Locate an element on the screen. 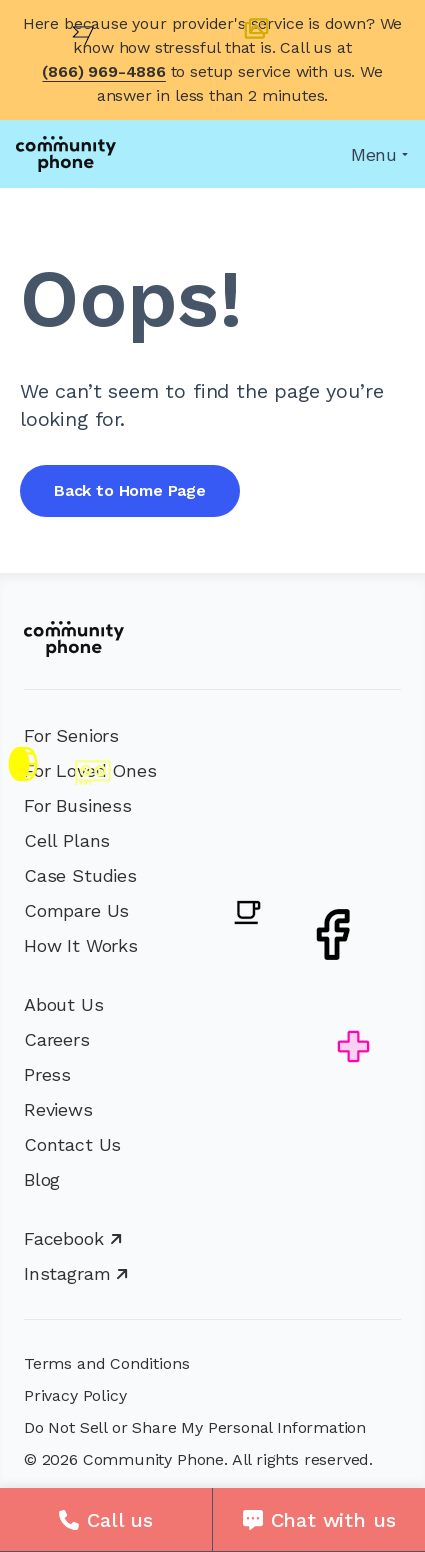 This screenshot has width=425, height=1552. find nearby coffee shops or cafes is located at coordinates (247, 912).